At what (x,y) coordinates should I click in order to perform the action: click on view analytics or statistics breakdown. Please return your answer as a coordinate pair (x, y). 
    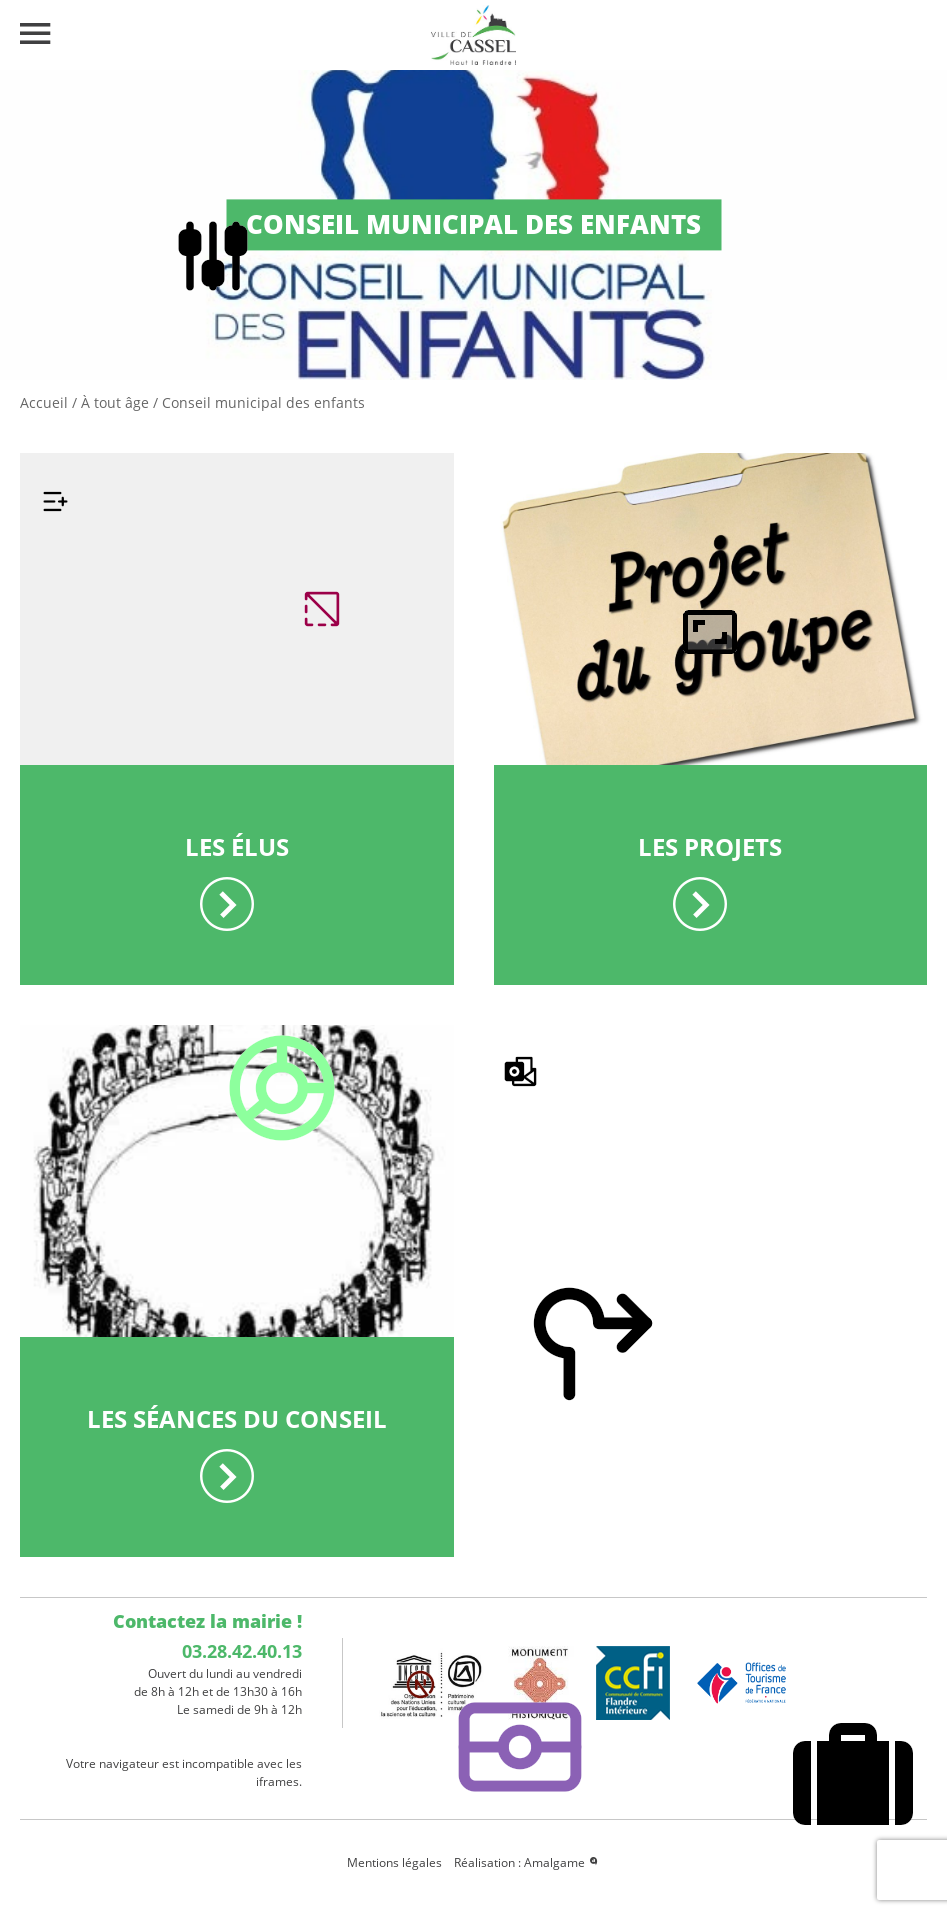
    Looking at the image, I should click on (282, 1088).